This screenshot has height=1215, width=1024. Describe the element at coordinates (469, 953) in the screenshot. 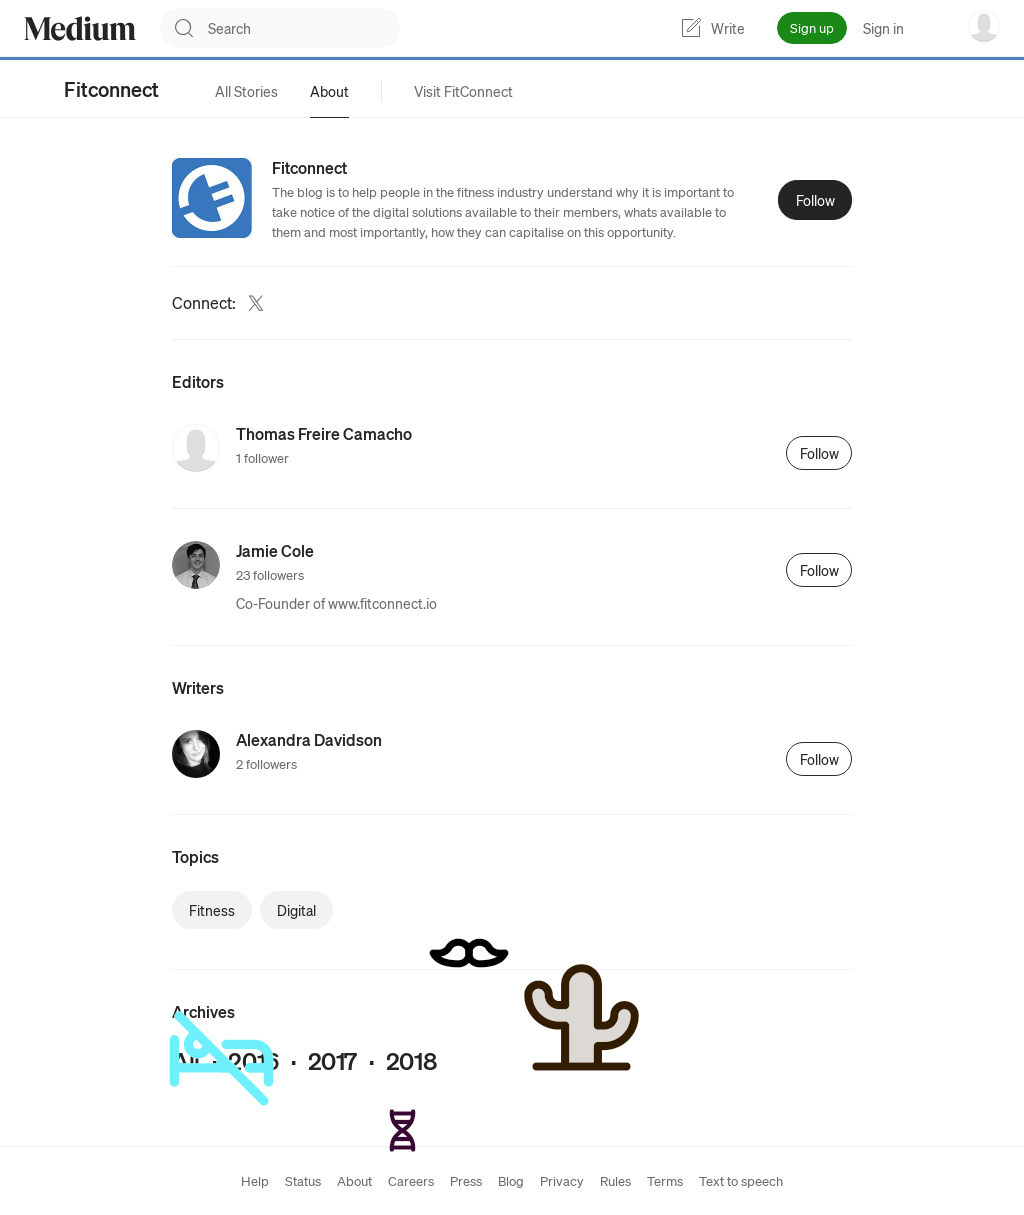

I see `apply a moustache filter or effect` at that location.